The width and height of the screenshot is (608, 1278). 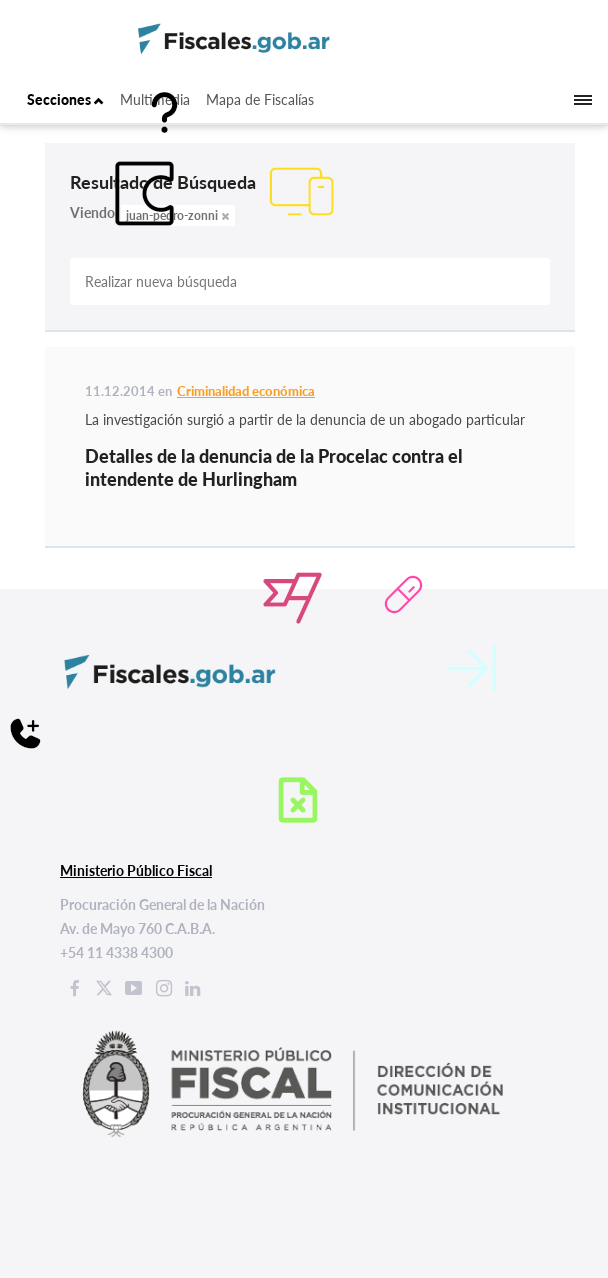 What do you see at coordinates (300, 191) in the screenshot?
I see `manage connected devices` at bounding box center [300, 191].